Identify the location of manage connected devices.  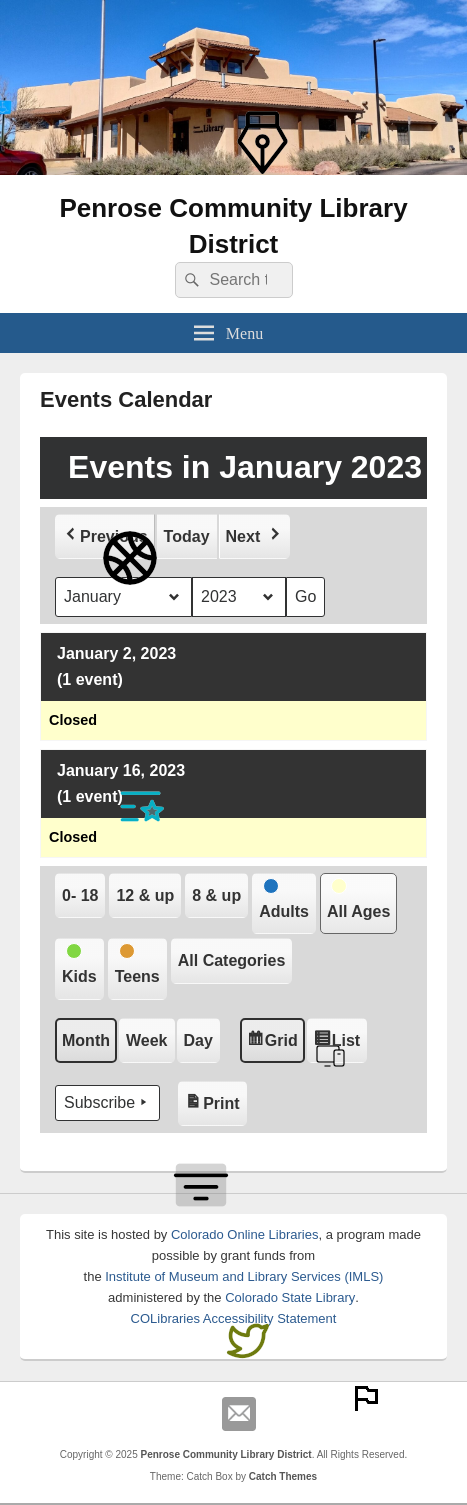
(330, 1056).